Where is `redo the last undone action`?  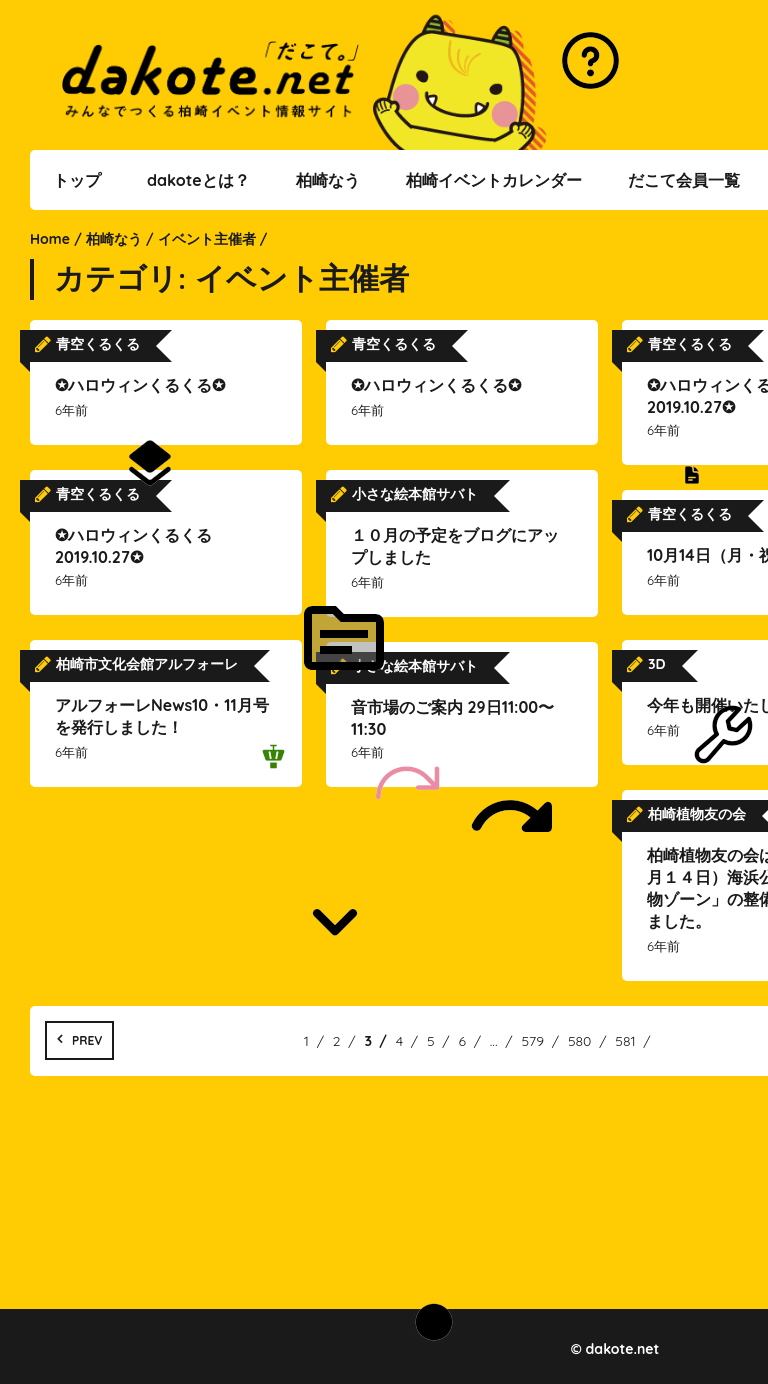 redo the last undone action is located at coordinates (512, 816).